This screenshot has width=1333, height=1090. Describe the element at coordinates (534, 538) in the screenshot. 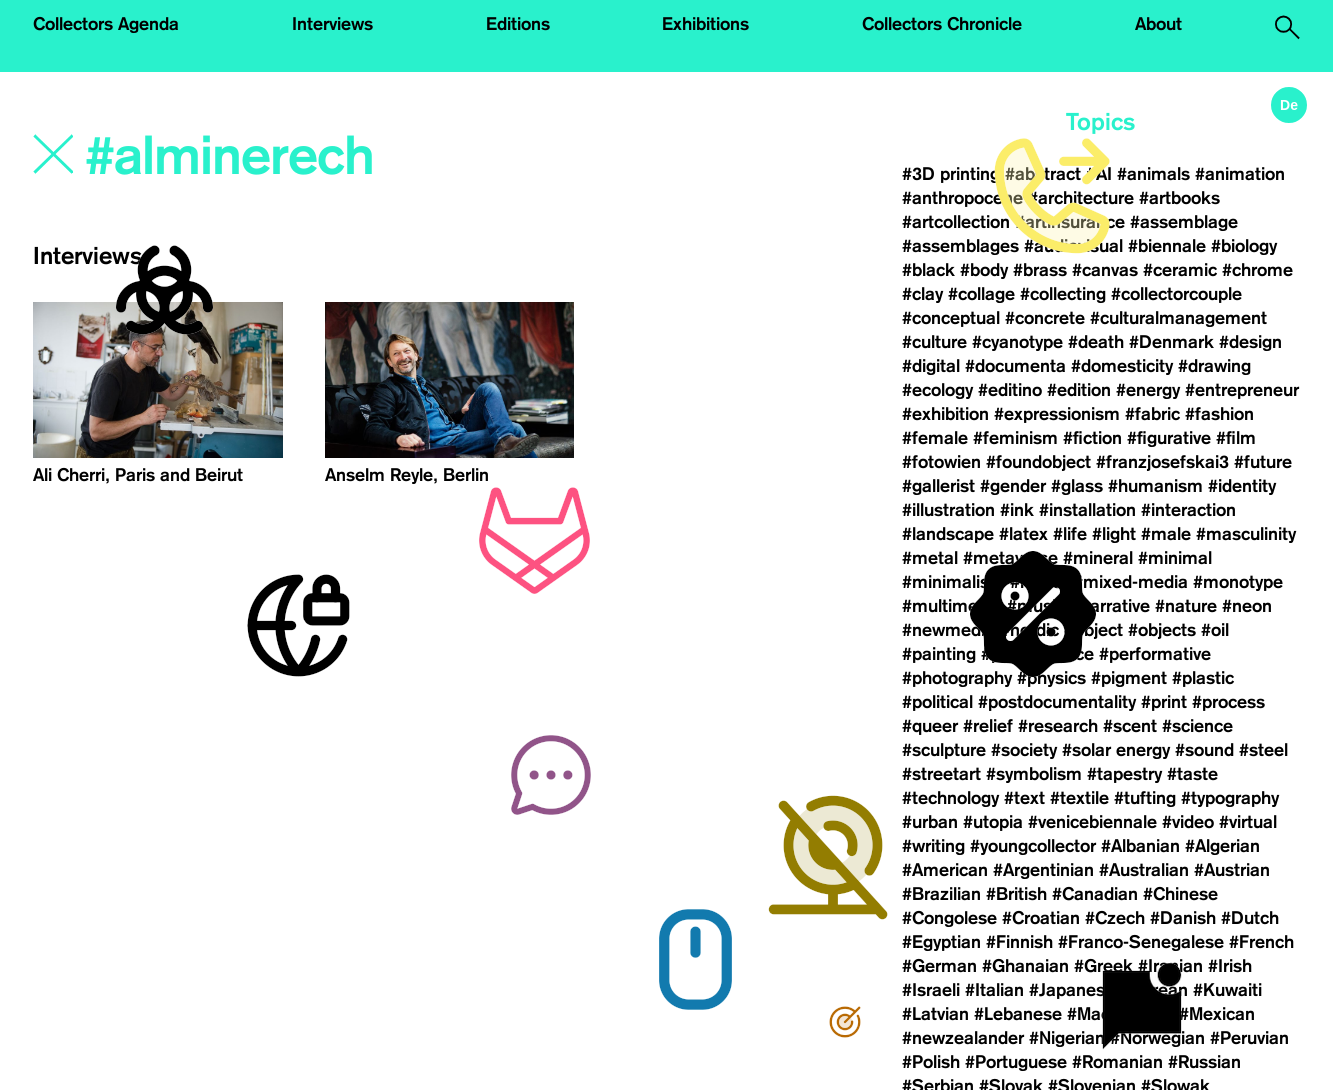

I see `open GitLab repository` at that location.